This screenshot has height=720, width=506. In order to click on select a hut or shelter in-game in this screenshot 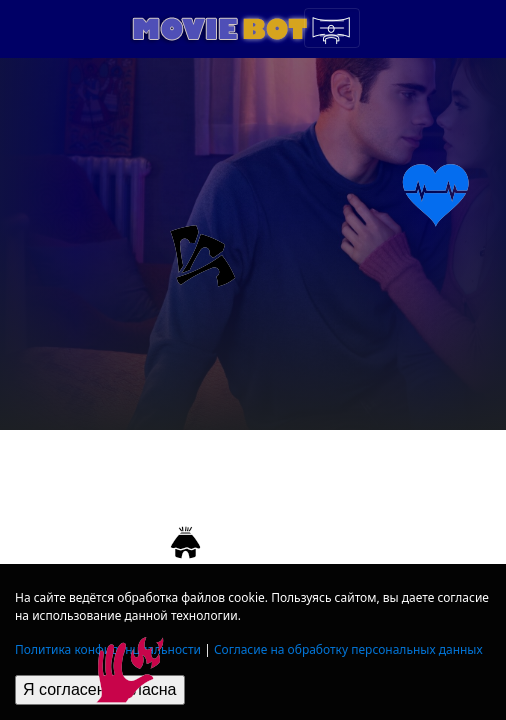, I will do `click(185, 542)`.